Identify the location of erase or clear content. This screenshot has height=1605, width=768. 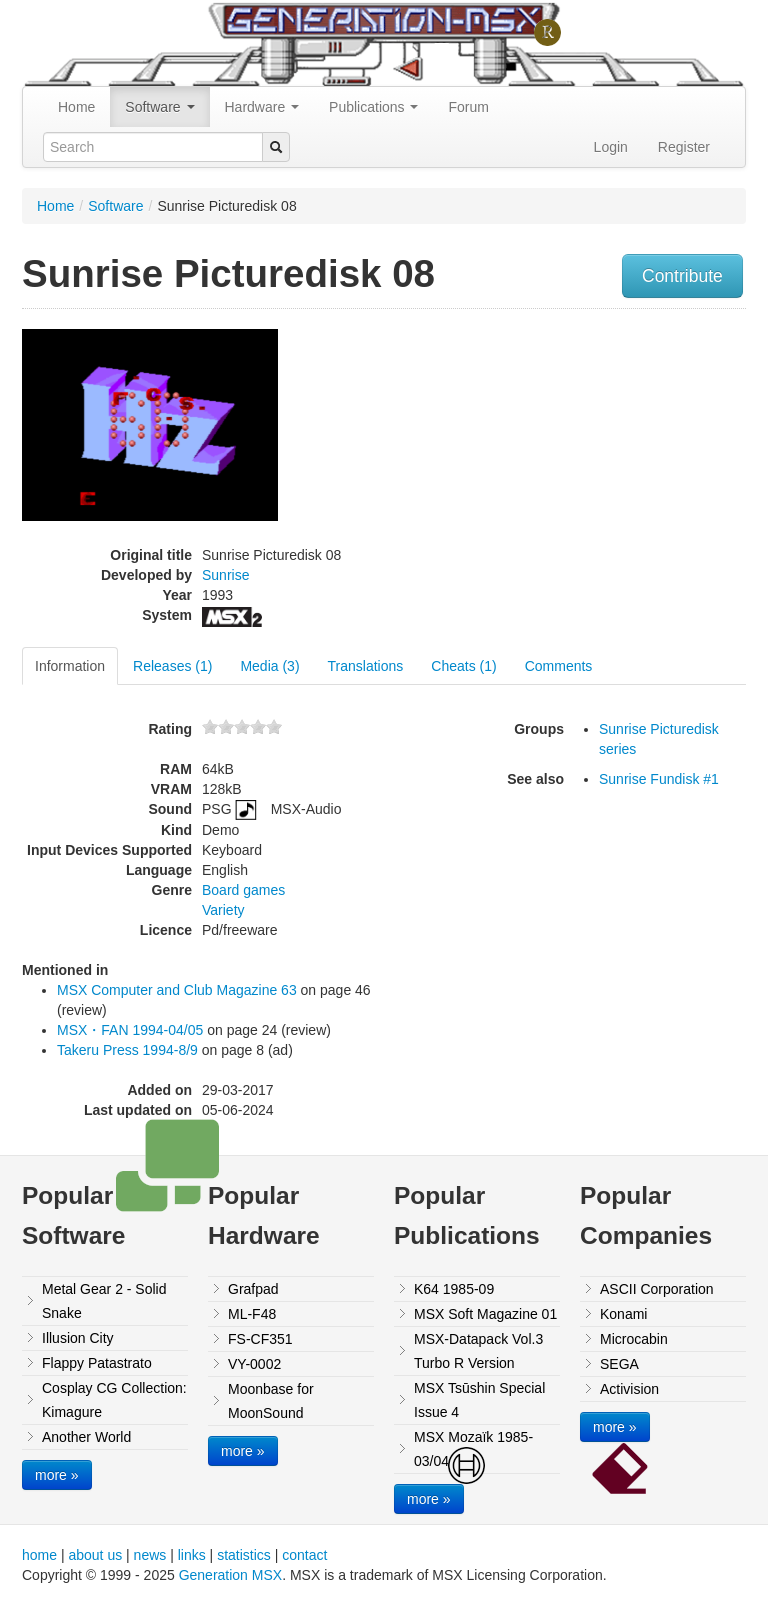
(621, 1469).